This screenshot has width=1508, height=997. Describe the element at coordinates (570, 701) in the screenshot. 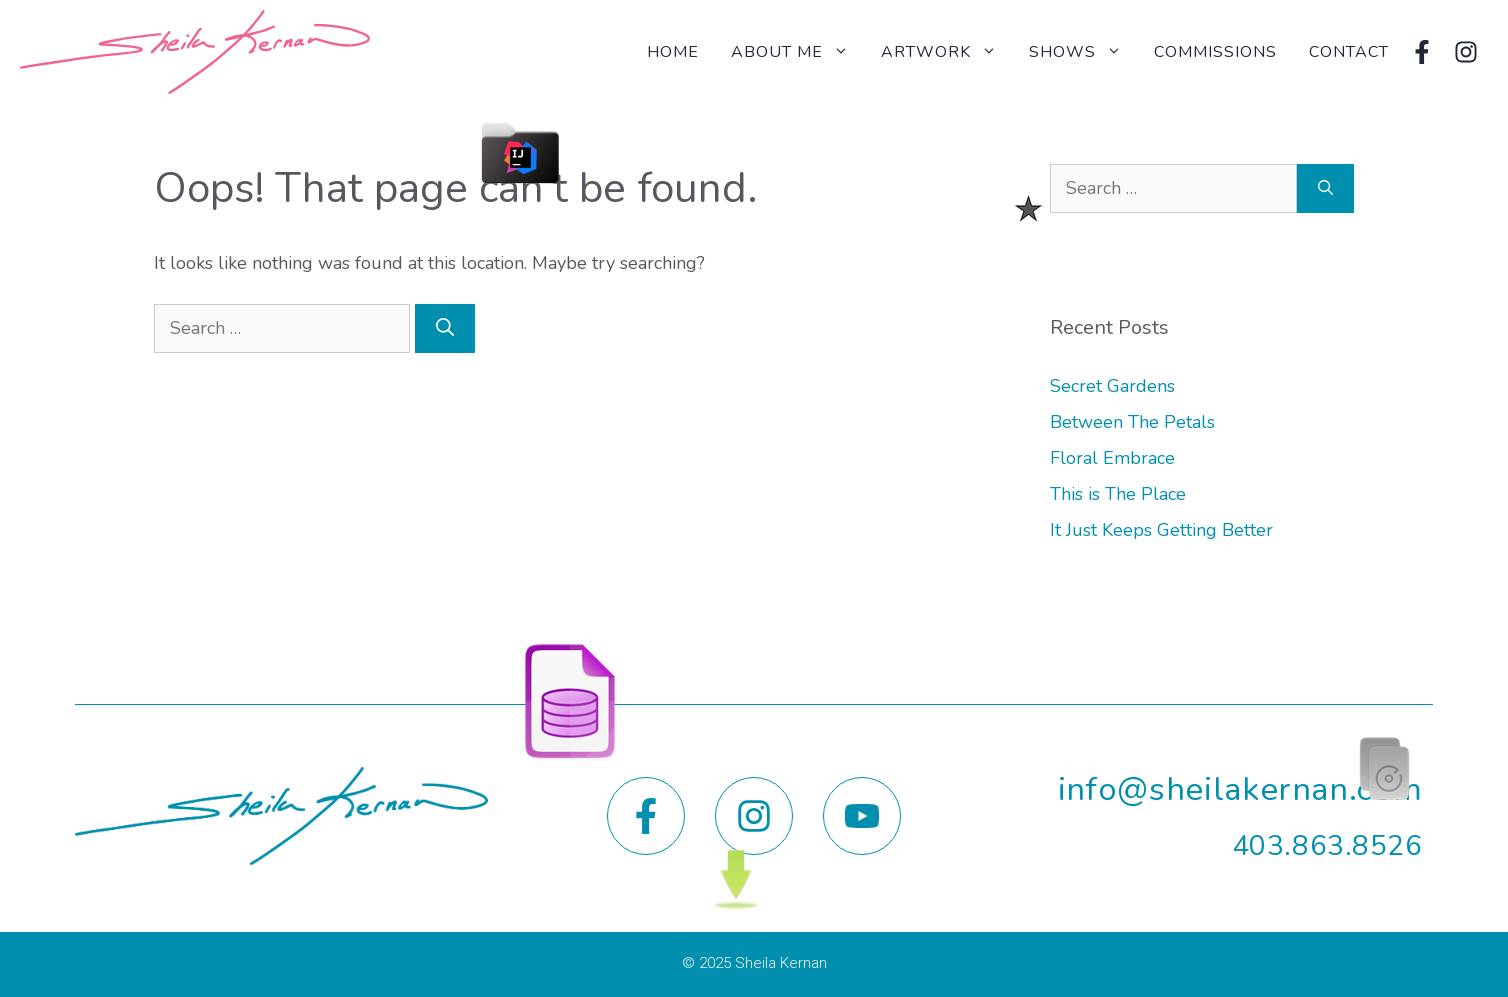

I see `open a database file` at that location.